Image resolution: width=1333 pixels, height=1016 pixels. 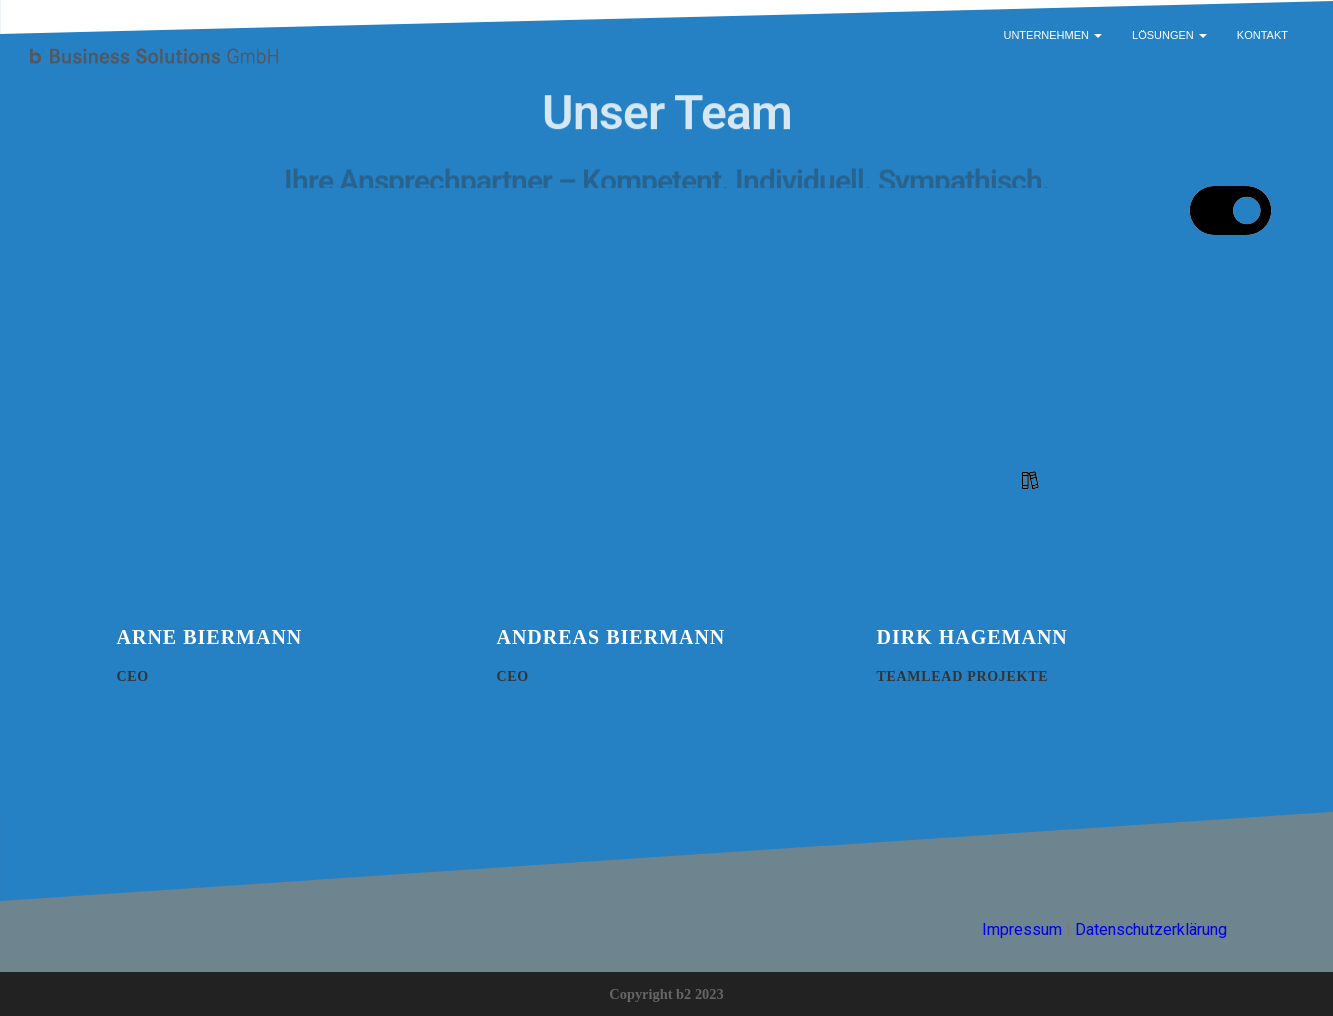 I want to click on access your library or book collection, so click(x=1029, y=480).